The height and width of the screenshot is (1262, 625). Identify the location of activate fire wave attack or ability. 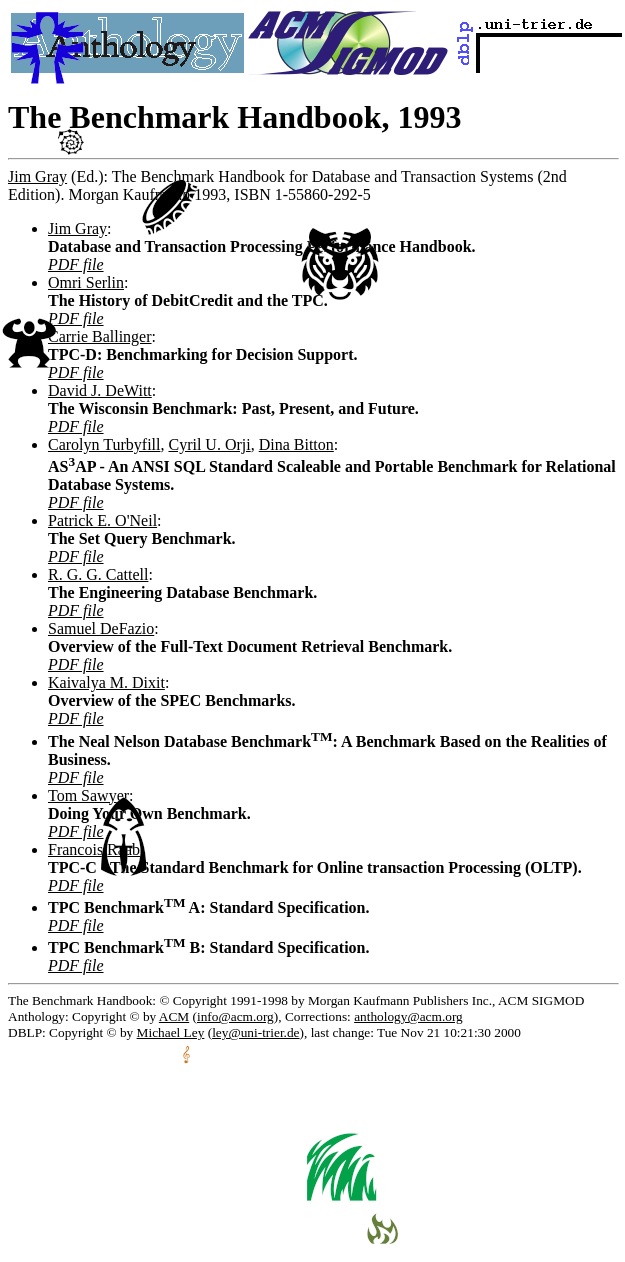
(341, 1166).